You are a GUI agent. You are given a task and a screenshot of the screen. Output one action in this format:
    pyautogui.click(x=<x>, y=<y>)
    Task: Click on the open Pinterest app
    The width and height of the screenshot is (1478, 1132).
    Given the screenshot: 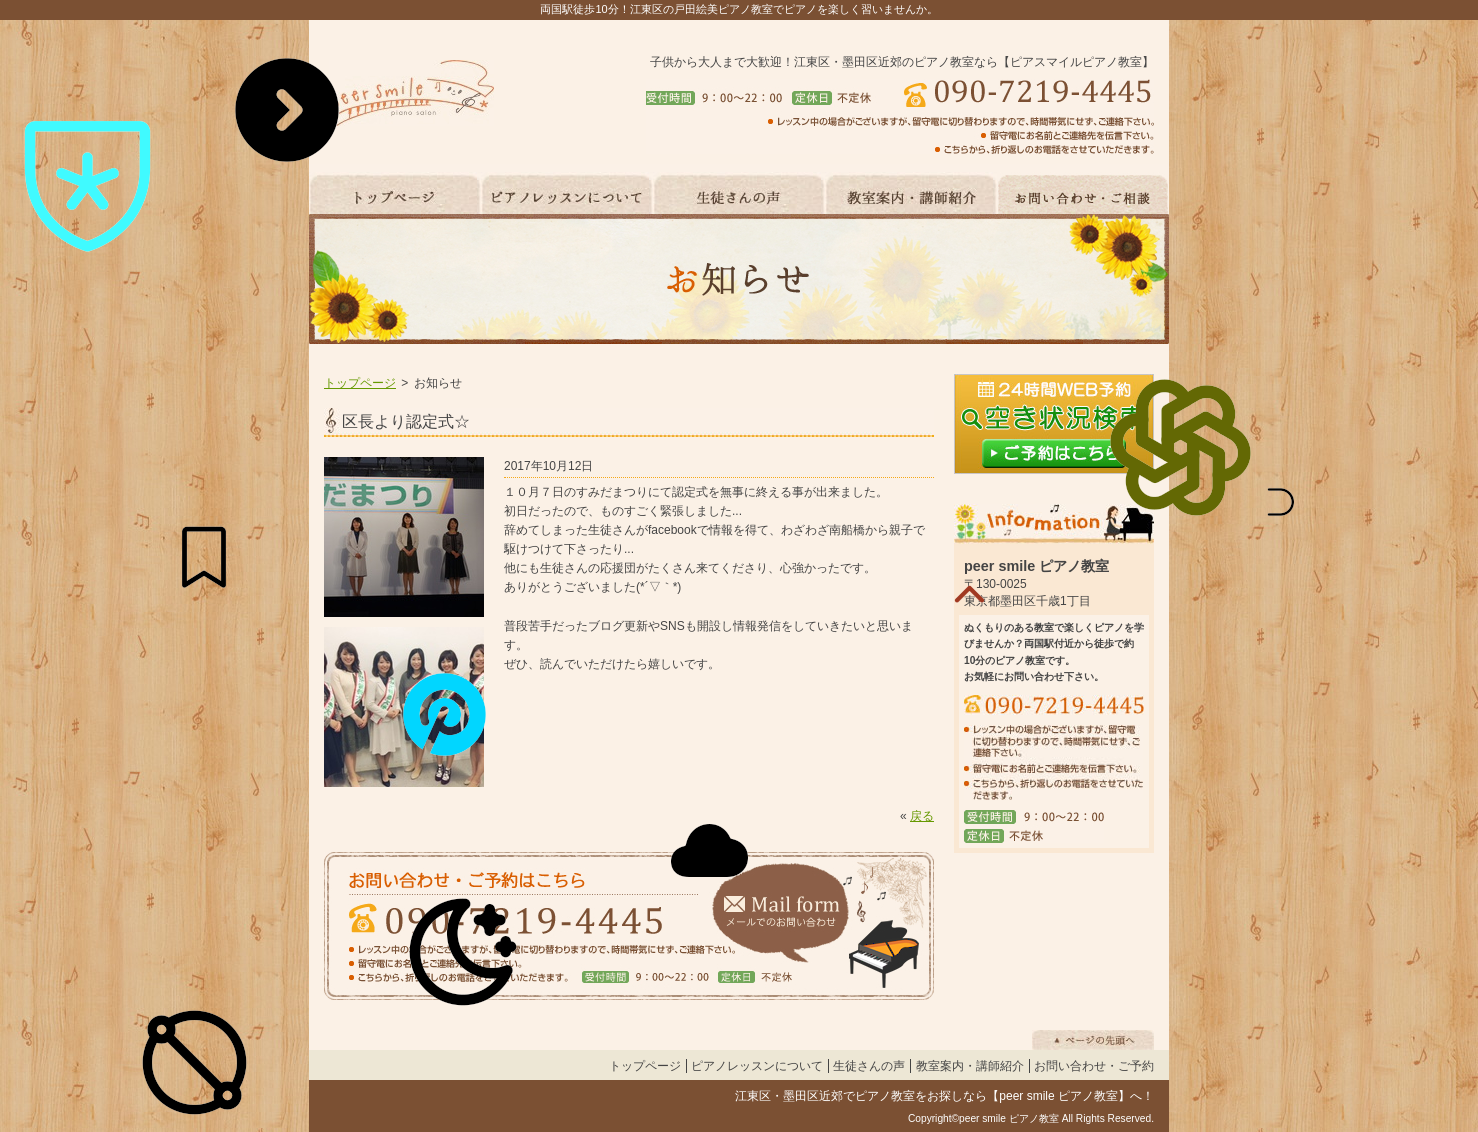 What is the action you would take?
    pyautogui.click(x=444, y=714)
    